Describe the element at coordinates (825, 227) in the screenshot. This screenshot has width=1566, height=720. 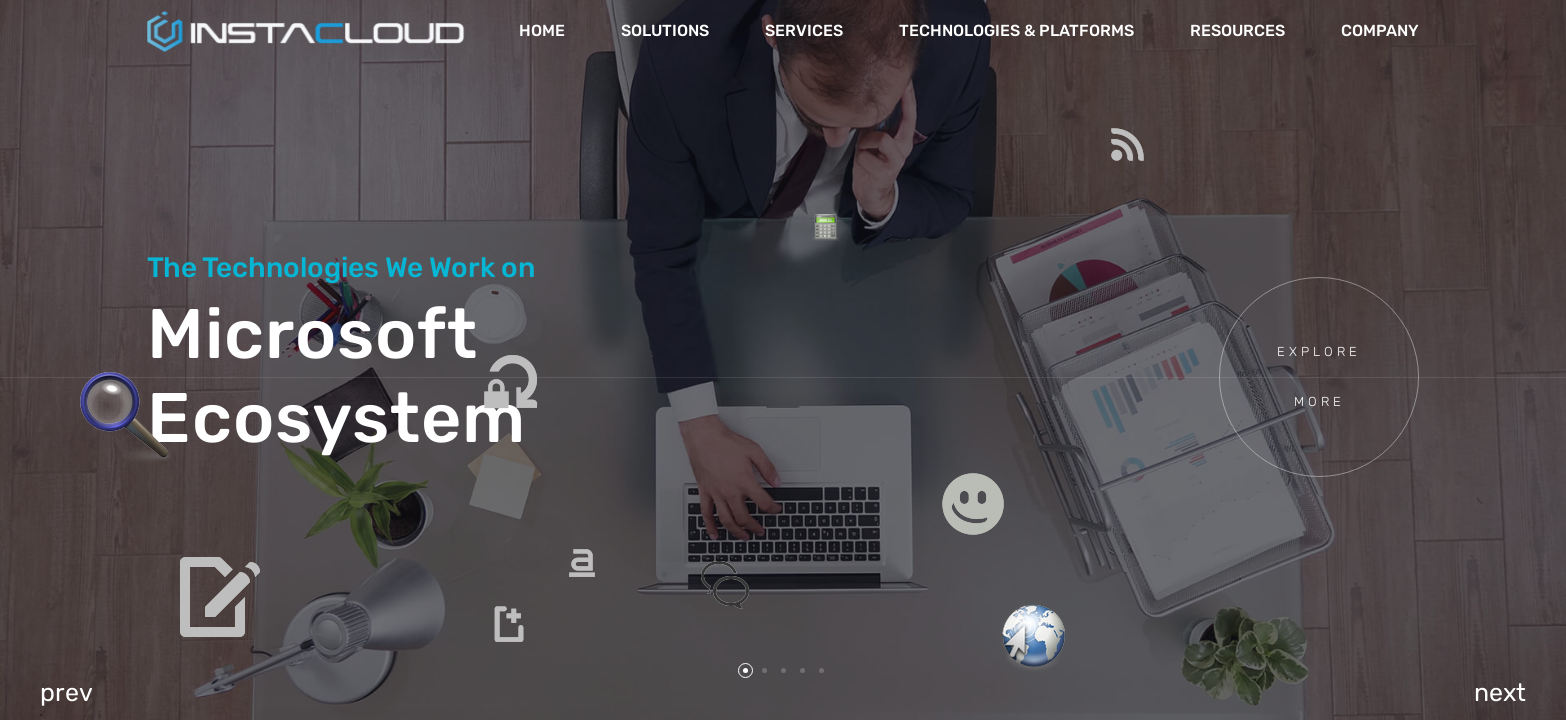
I see `open the calculator app` at that location.